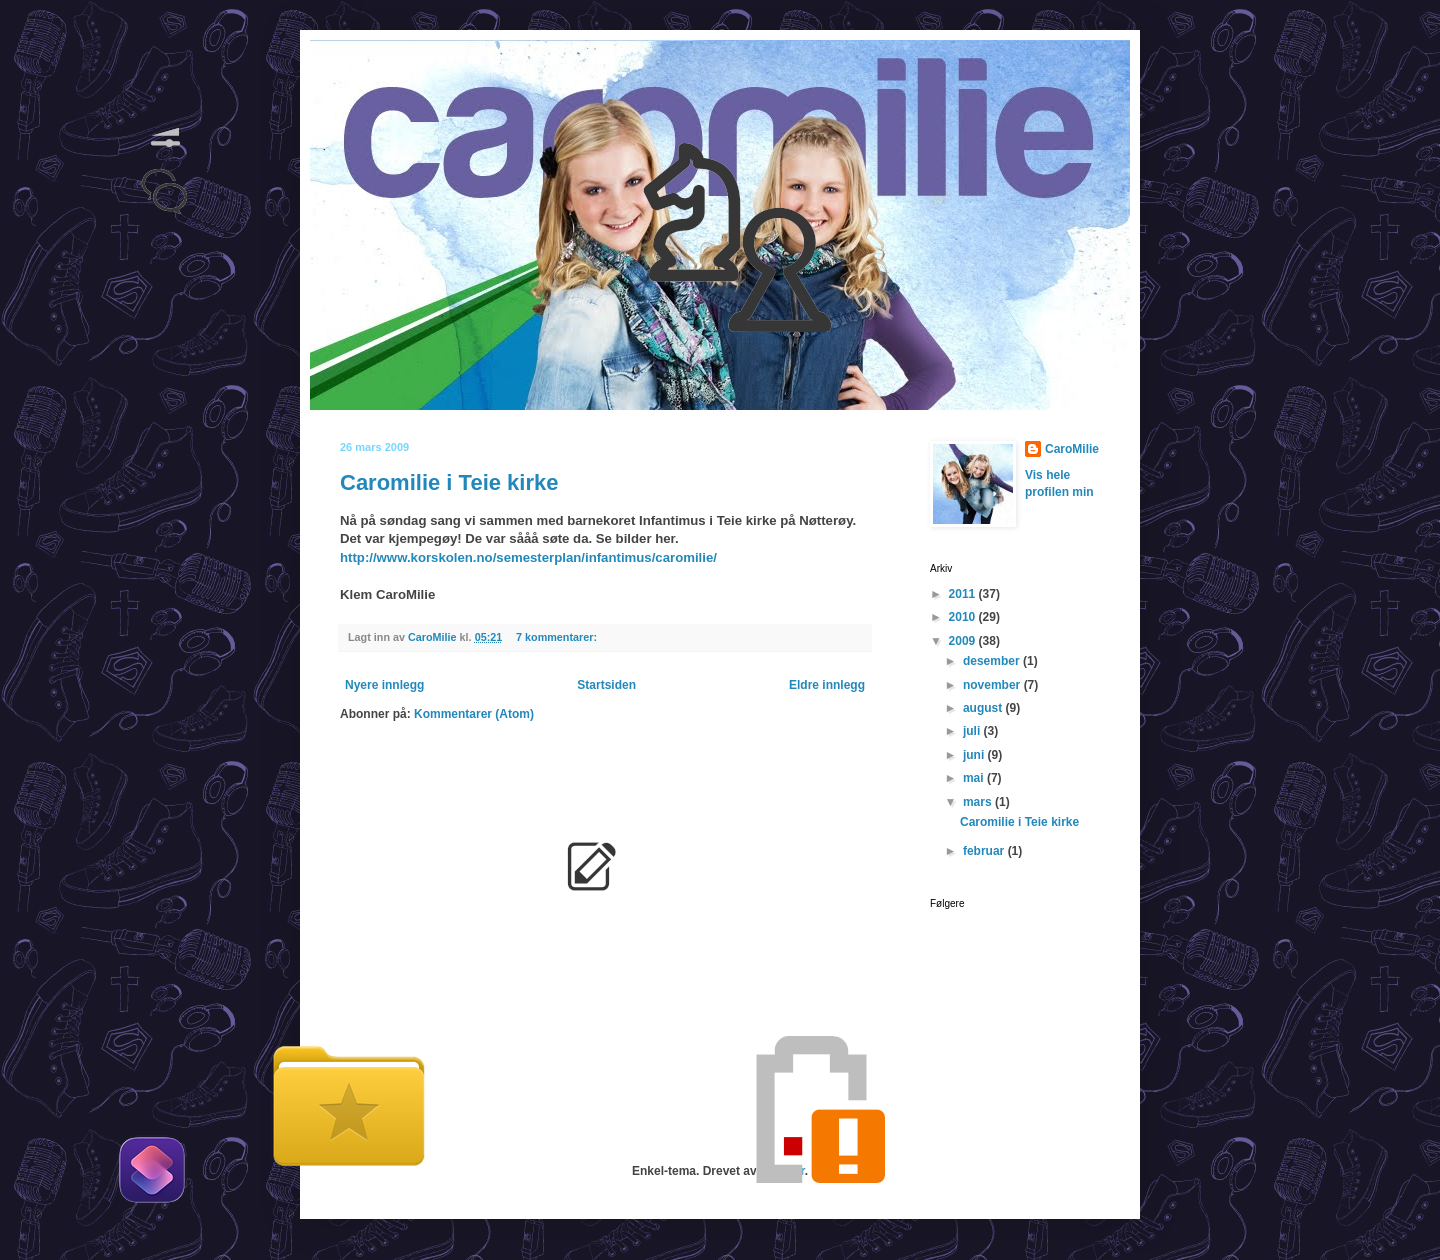 The height and width of the screenshot is (1260, 1440). What do you see at coordinates (152, 1170) in the screenshot?
I see `open the shortcuts app` at bounding box center [152, 1170].